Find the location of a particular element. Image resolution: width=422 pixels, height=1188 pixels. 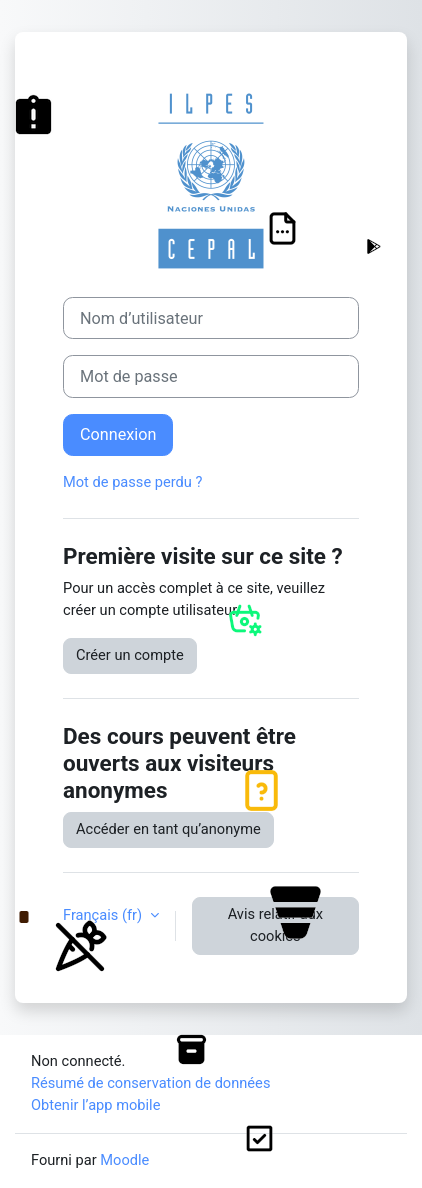

access shopping basket settings is located at coordinates (244, 618).